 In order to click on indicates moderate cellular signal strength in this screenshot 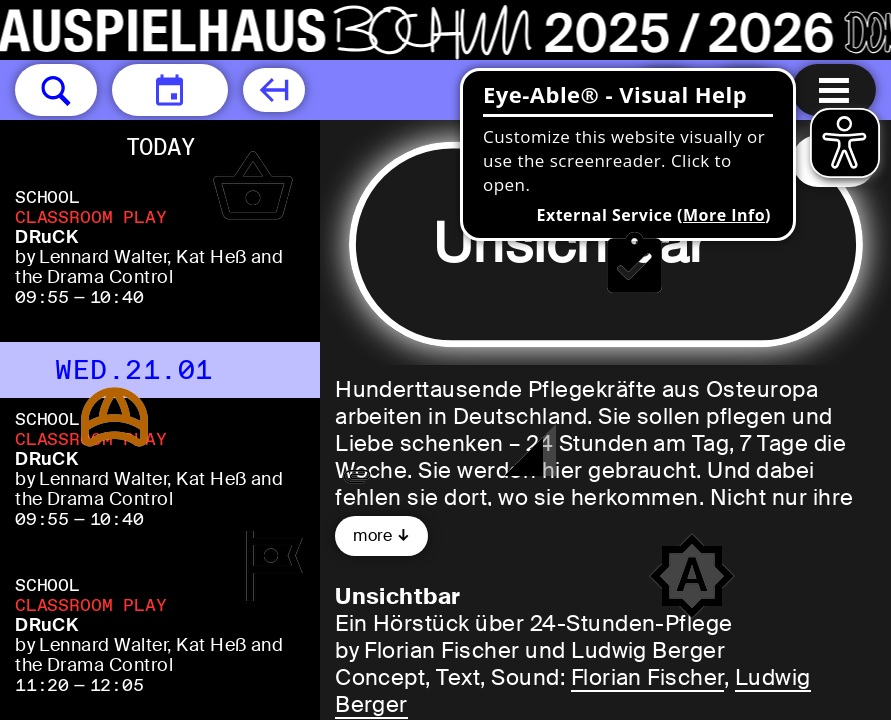, I will do `click(530, 450)`.